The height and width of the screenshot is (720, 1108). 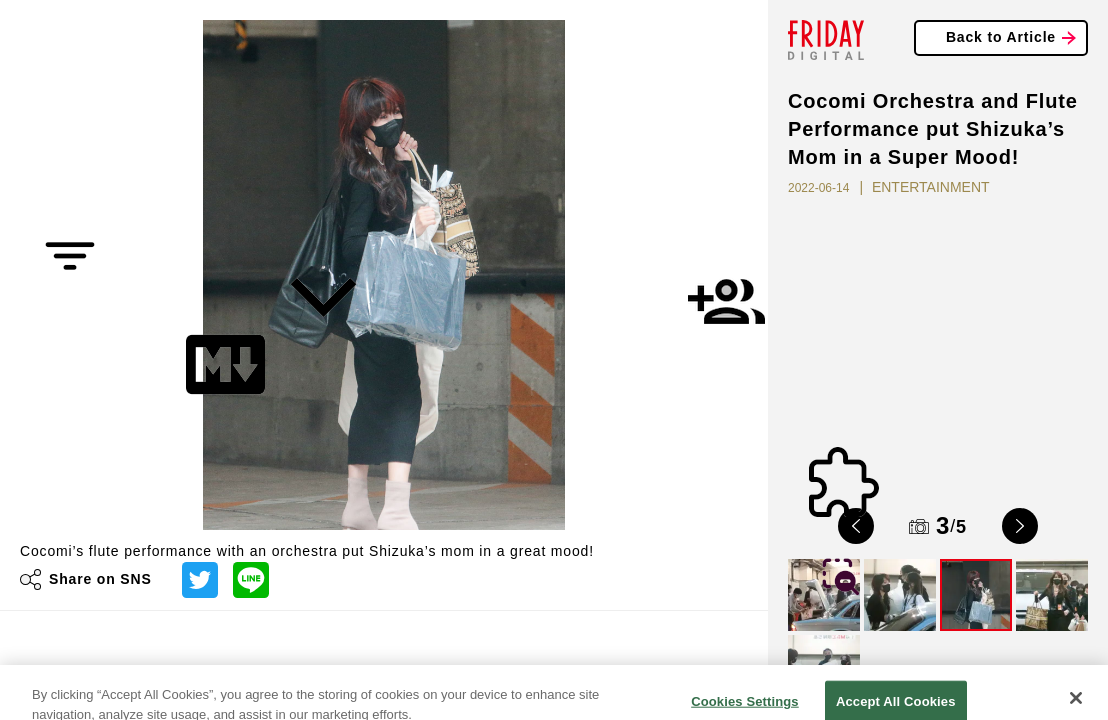 What do you see at coordinates (70, 256) in the screenshot?
I see `filter or sort list items` at bounding box center [70, 256].